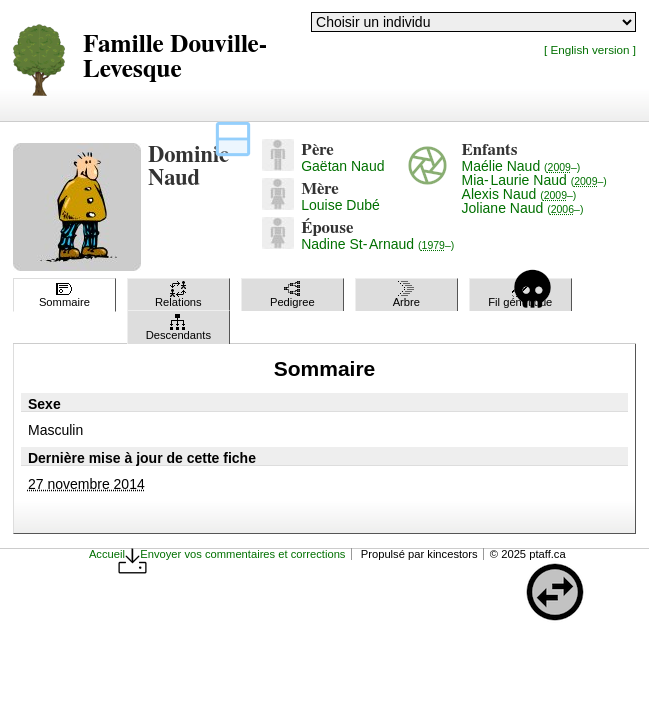 The width and height of the screenshot is (649, 720). I want to click on swap or exchange items horizontally, so click(555, 592).